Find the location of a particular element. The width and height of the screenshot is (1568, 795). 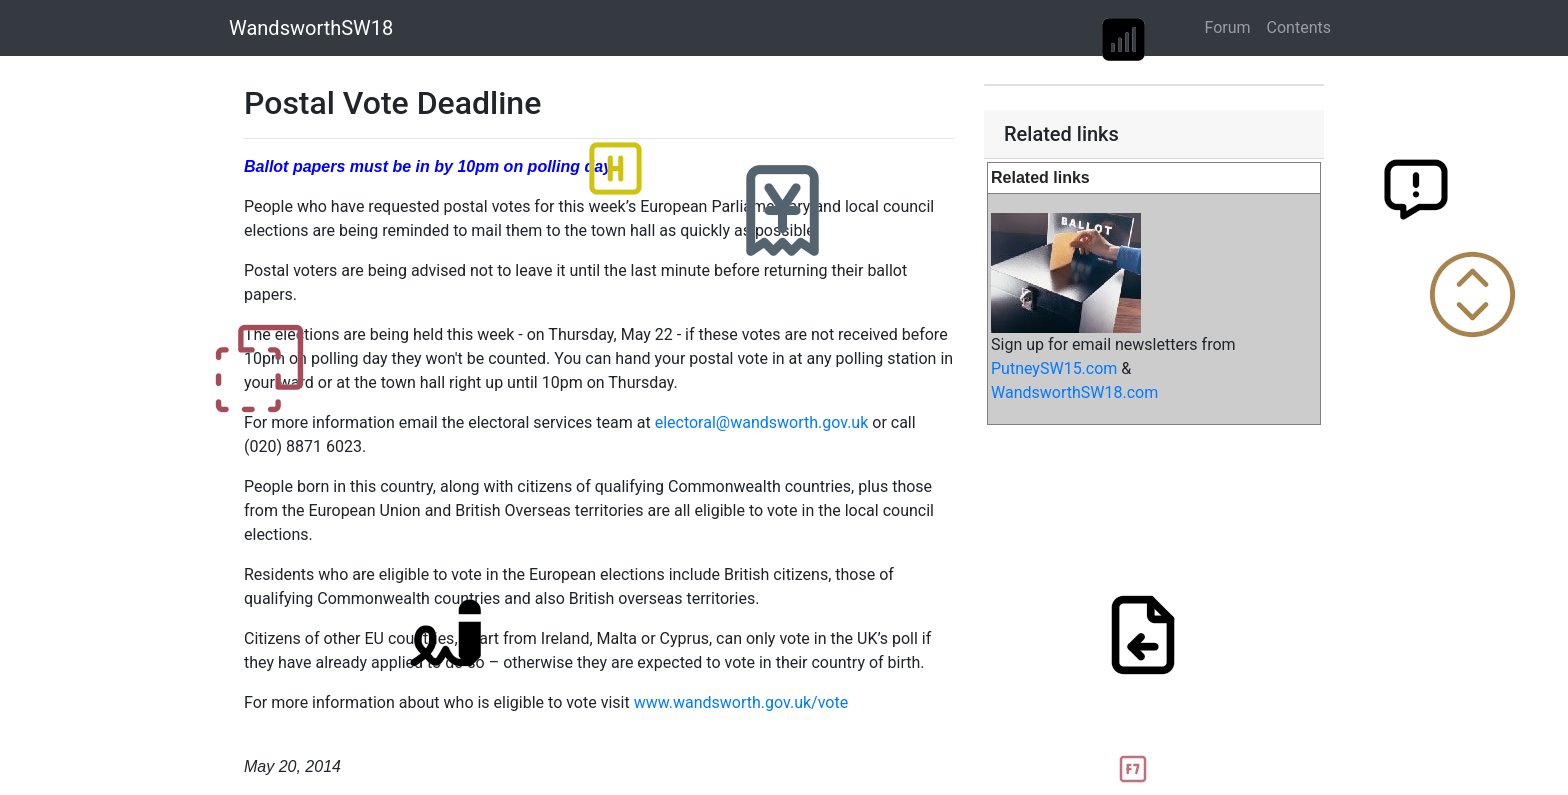

expand or collapse content is located at coordinates (1472, 294).